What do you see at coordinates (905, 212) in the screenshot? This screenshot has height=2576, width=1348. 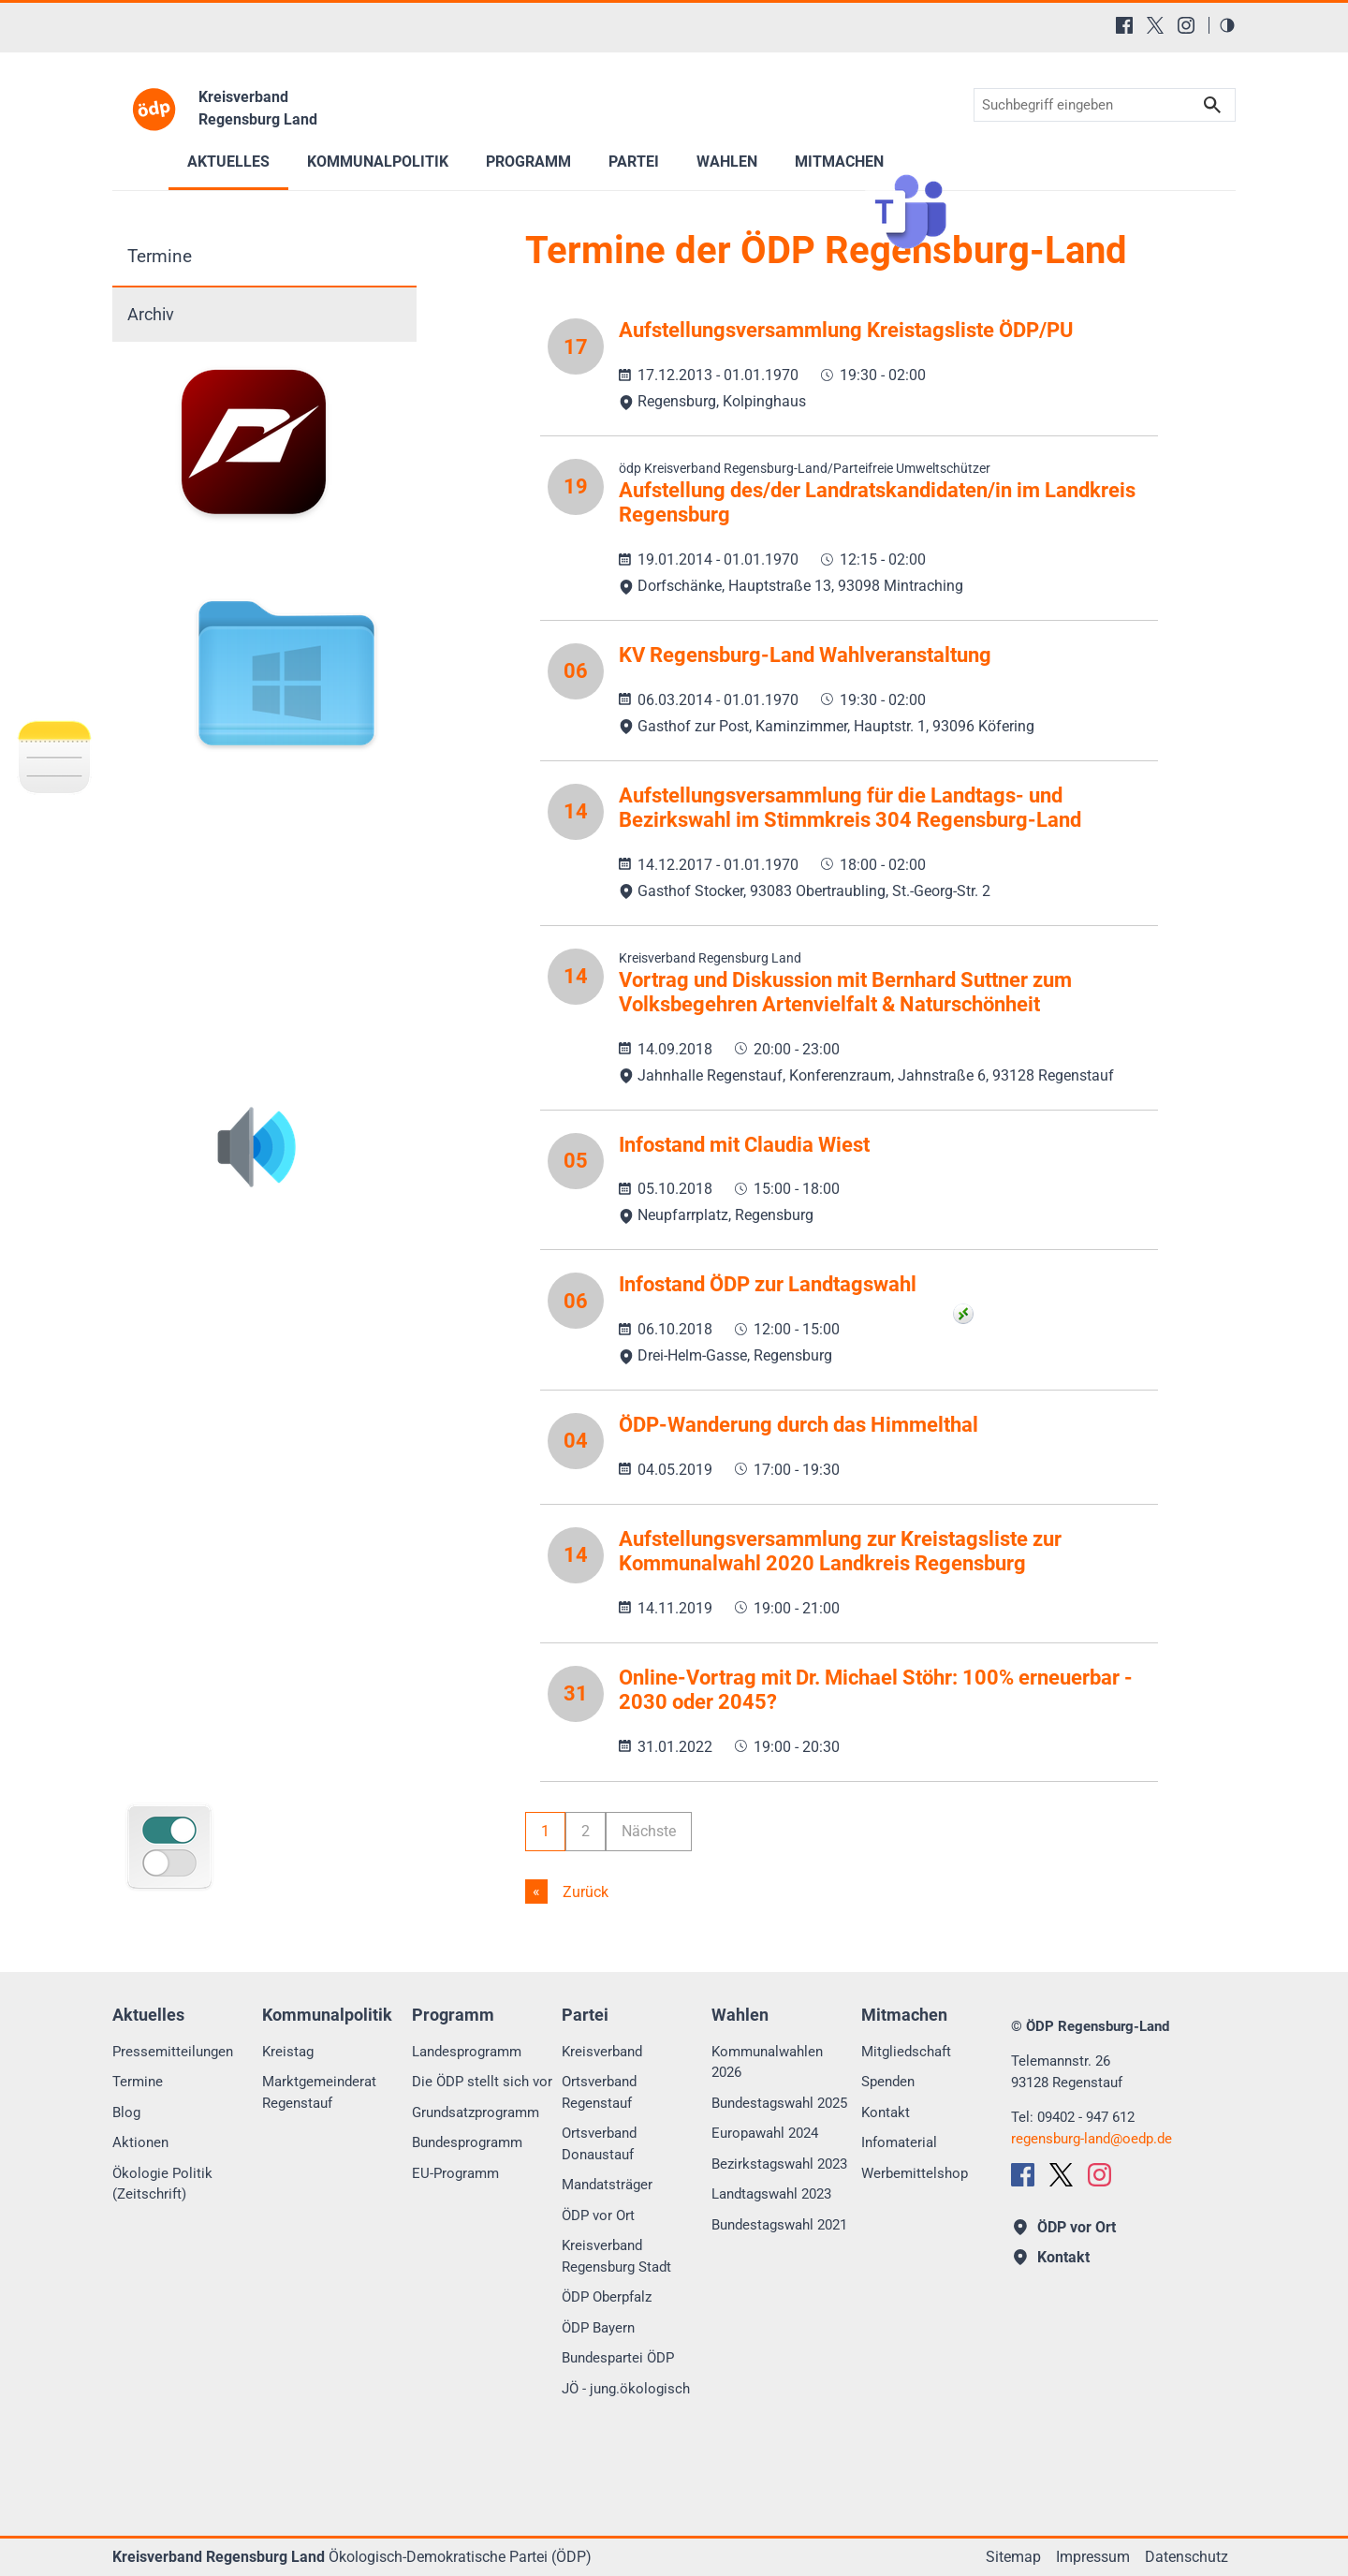 I see `open microsoft teams` at bounding box center [905, 212].